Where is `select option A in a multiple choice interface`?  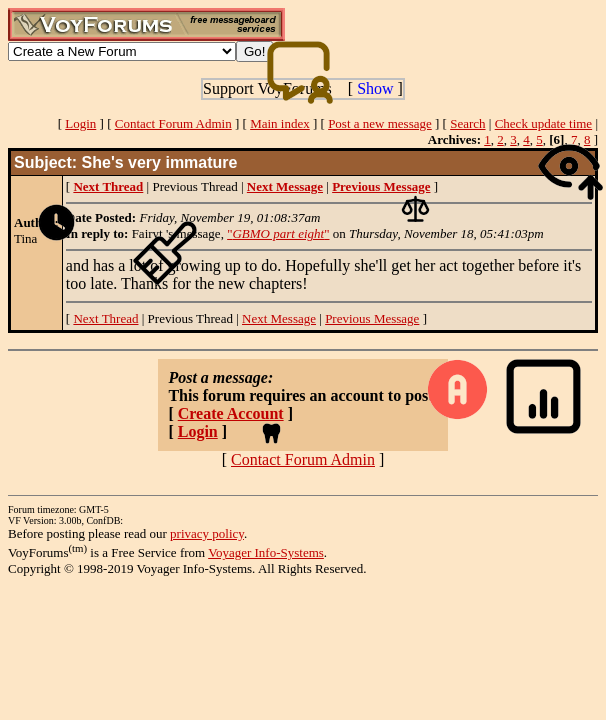 select option A in a multiple choice interface is located at coordinates (457, 389).